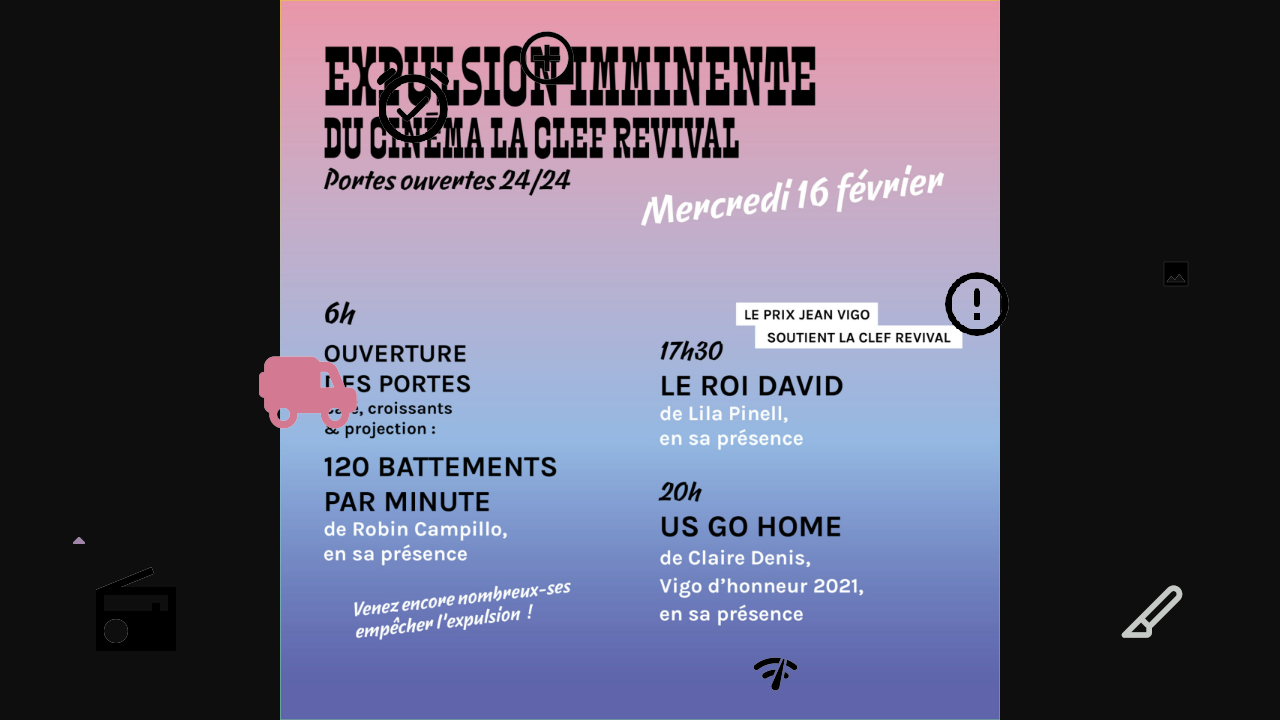  I want to click on view photos or images, so click(1176, 274).